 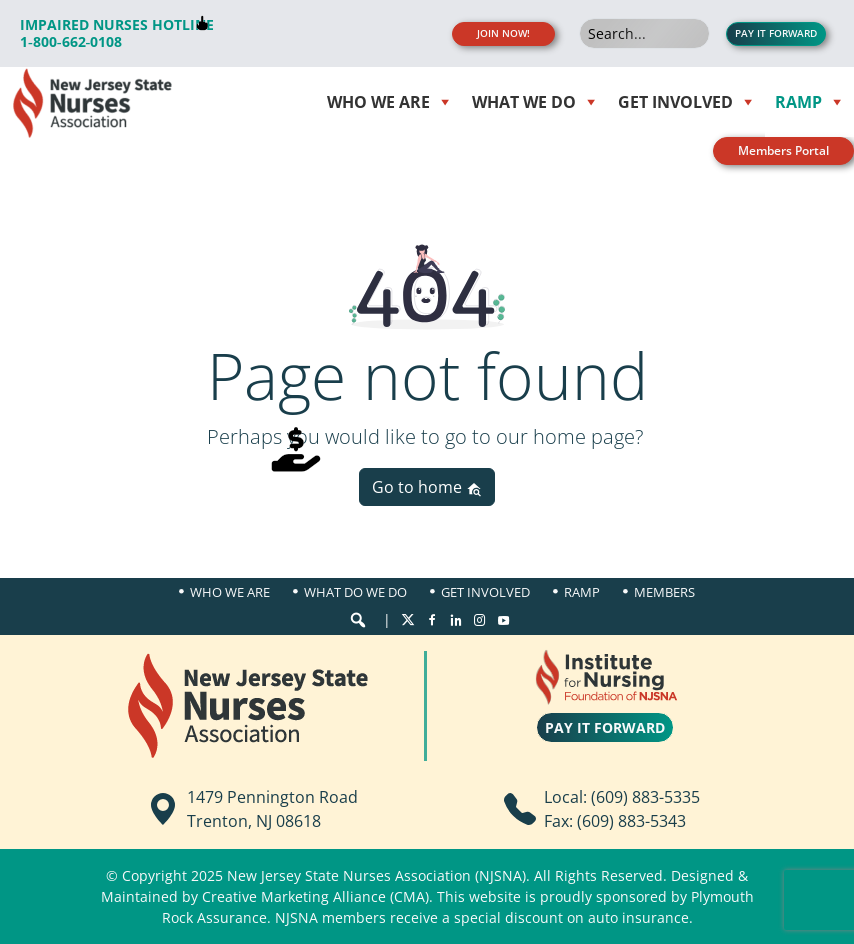 I want to click on make a payment or donation, so click(x=296, y=450).